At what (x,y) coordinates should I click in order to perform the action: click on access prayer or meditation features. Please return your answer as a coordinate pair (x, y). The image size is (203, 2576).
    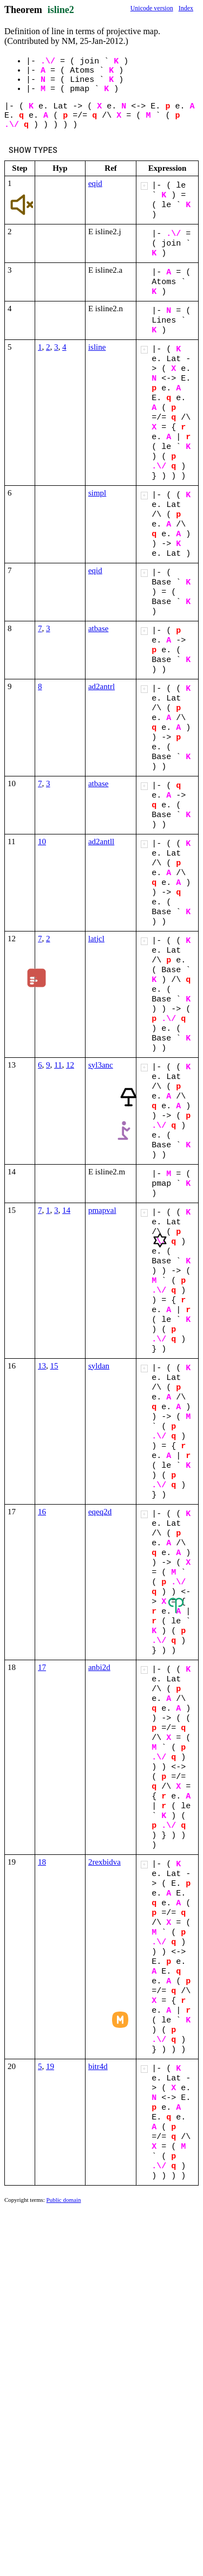
    Looking at the image, I should click on (124, 1130).